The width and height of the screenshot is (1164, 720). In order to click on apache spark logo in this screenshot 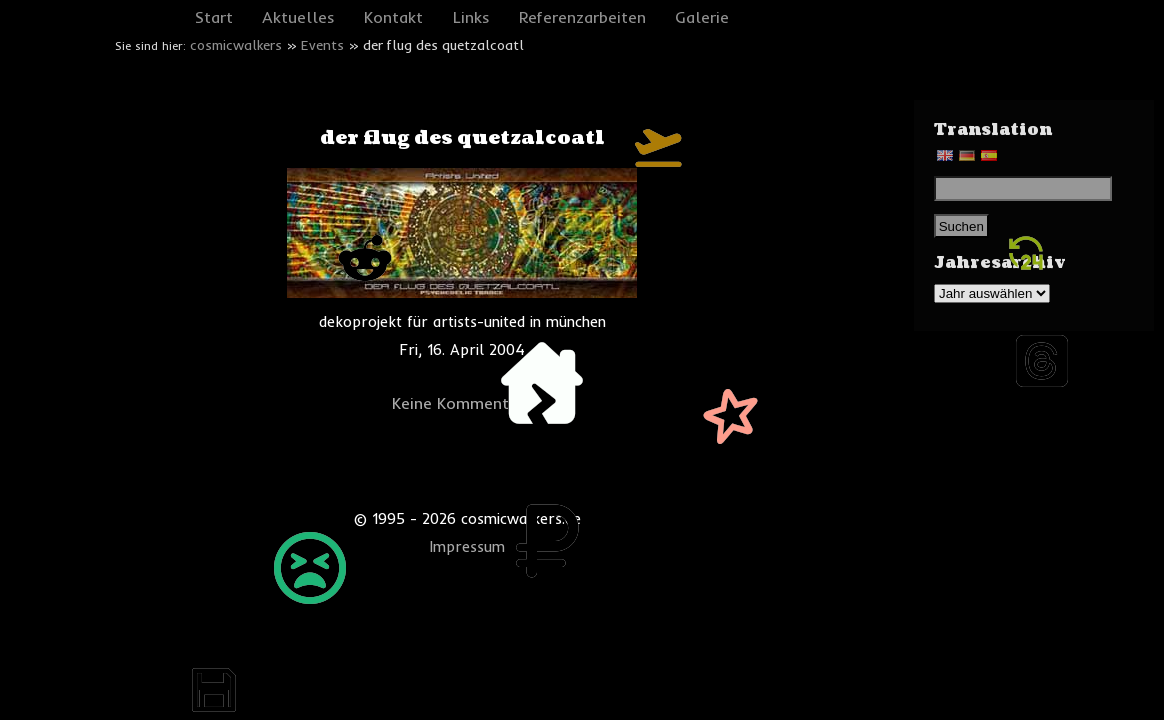, I will do `click(730, 416)`.